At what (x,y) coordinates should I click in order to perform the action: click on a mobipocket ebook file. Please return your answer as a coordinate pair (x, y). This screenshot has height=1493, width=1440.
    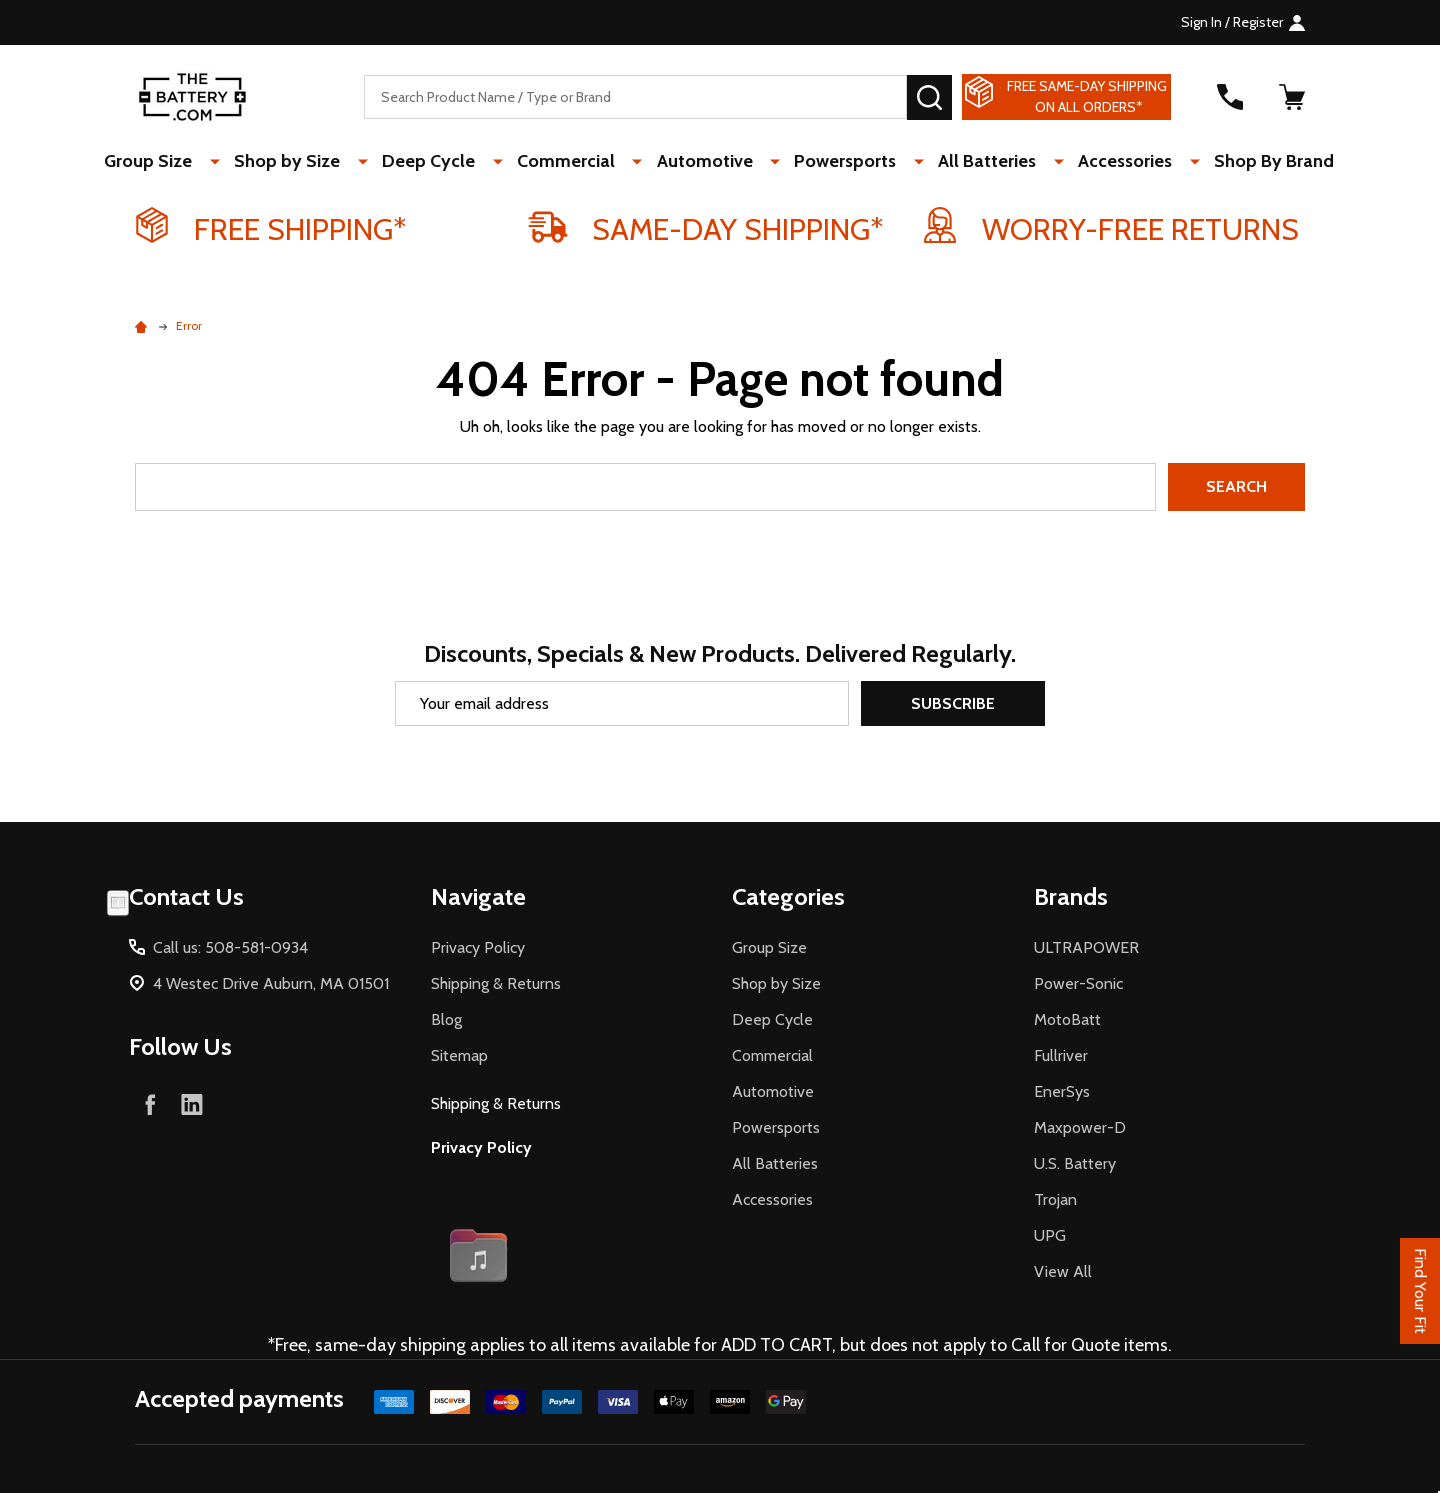
    Looking at the image, I should click on (118, 903).